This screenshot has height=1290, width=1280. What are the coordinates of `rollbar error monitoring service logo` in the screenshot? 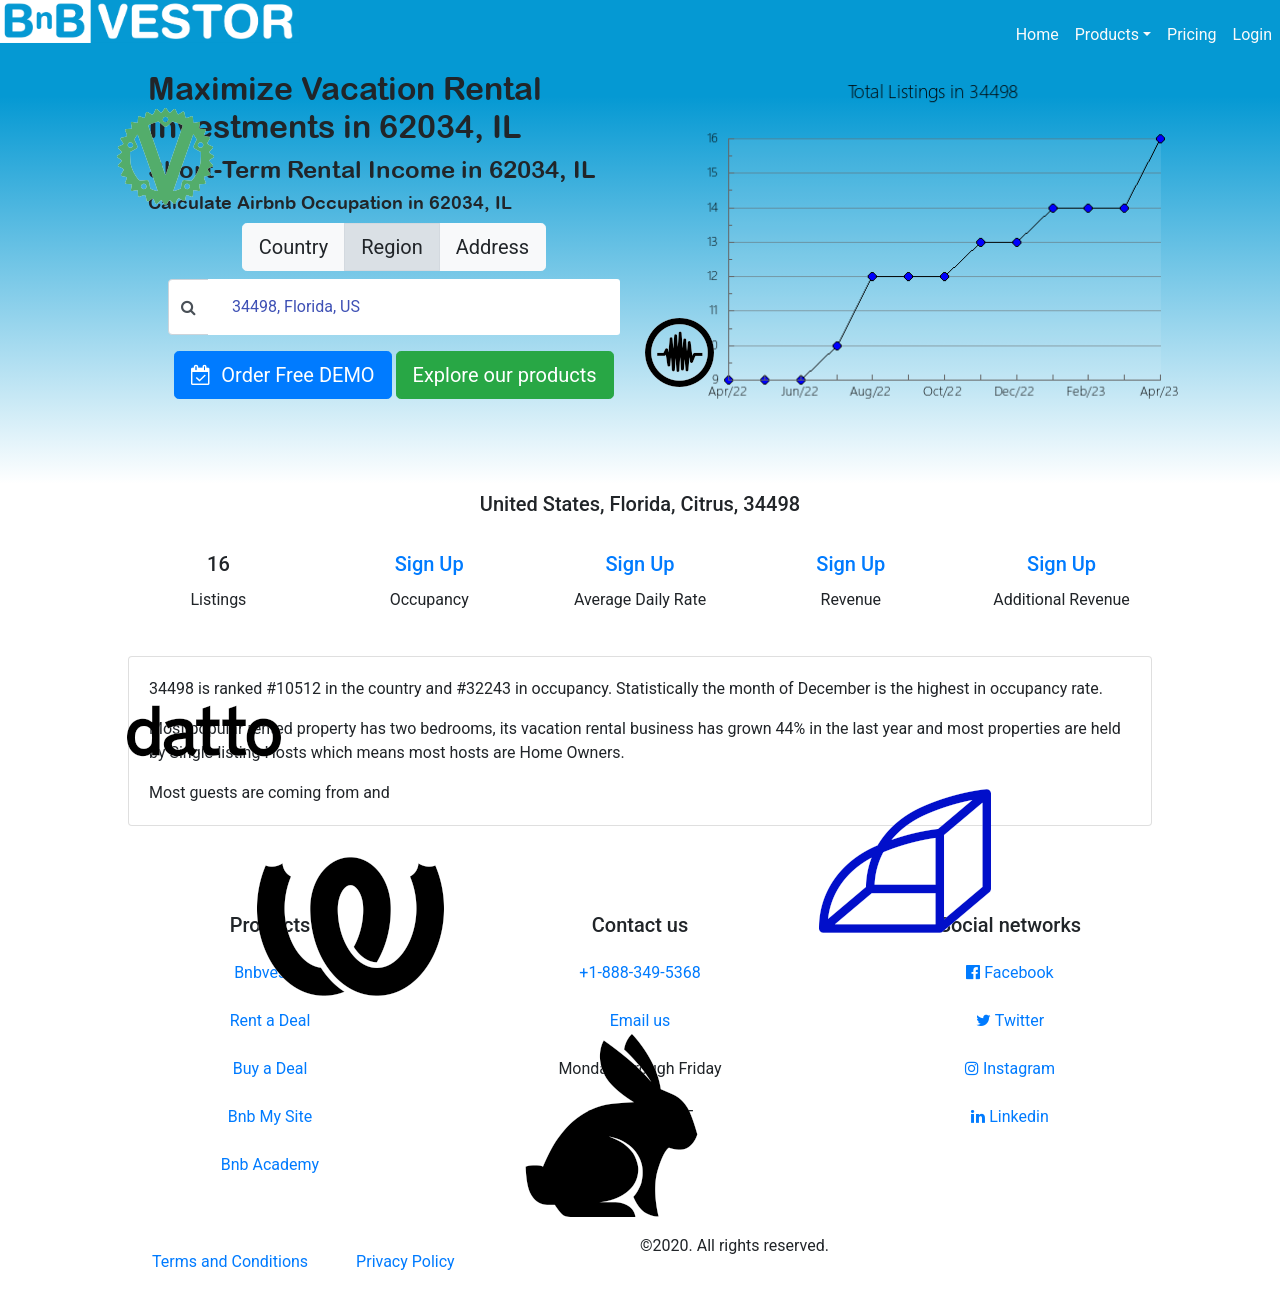 It's located at (905, 861).